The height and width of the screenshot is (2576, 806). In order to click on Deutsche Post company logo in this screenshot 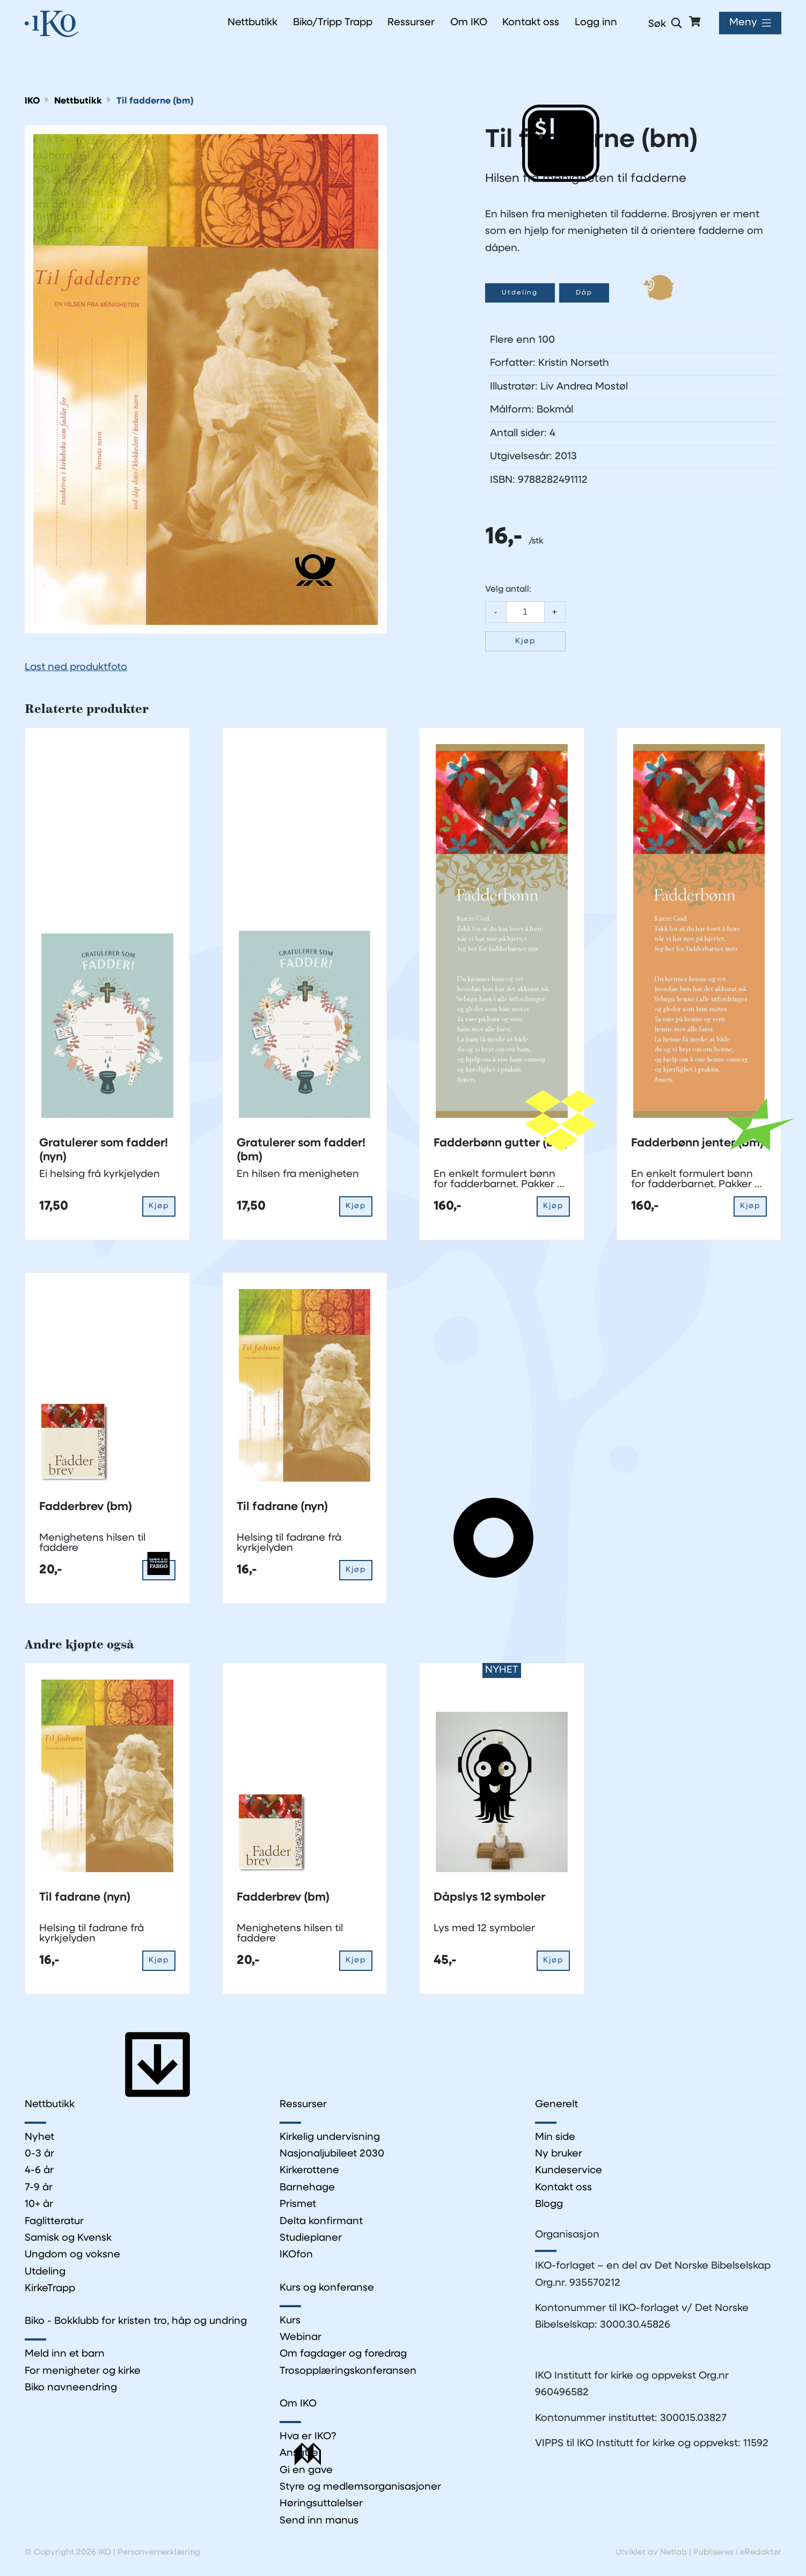, I will do `click(315, 570)`.